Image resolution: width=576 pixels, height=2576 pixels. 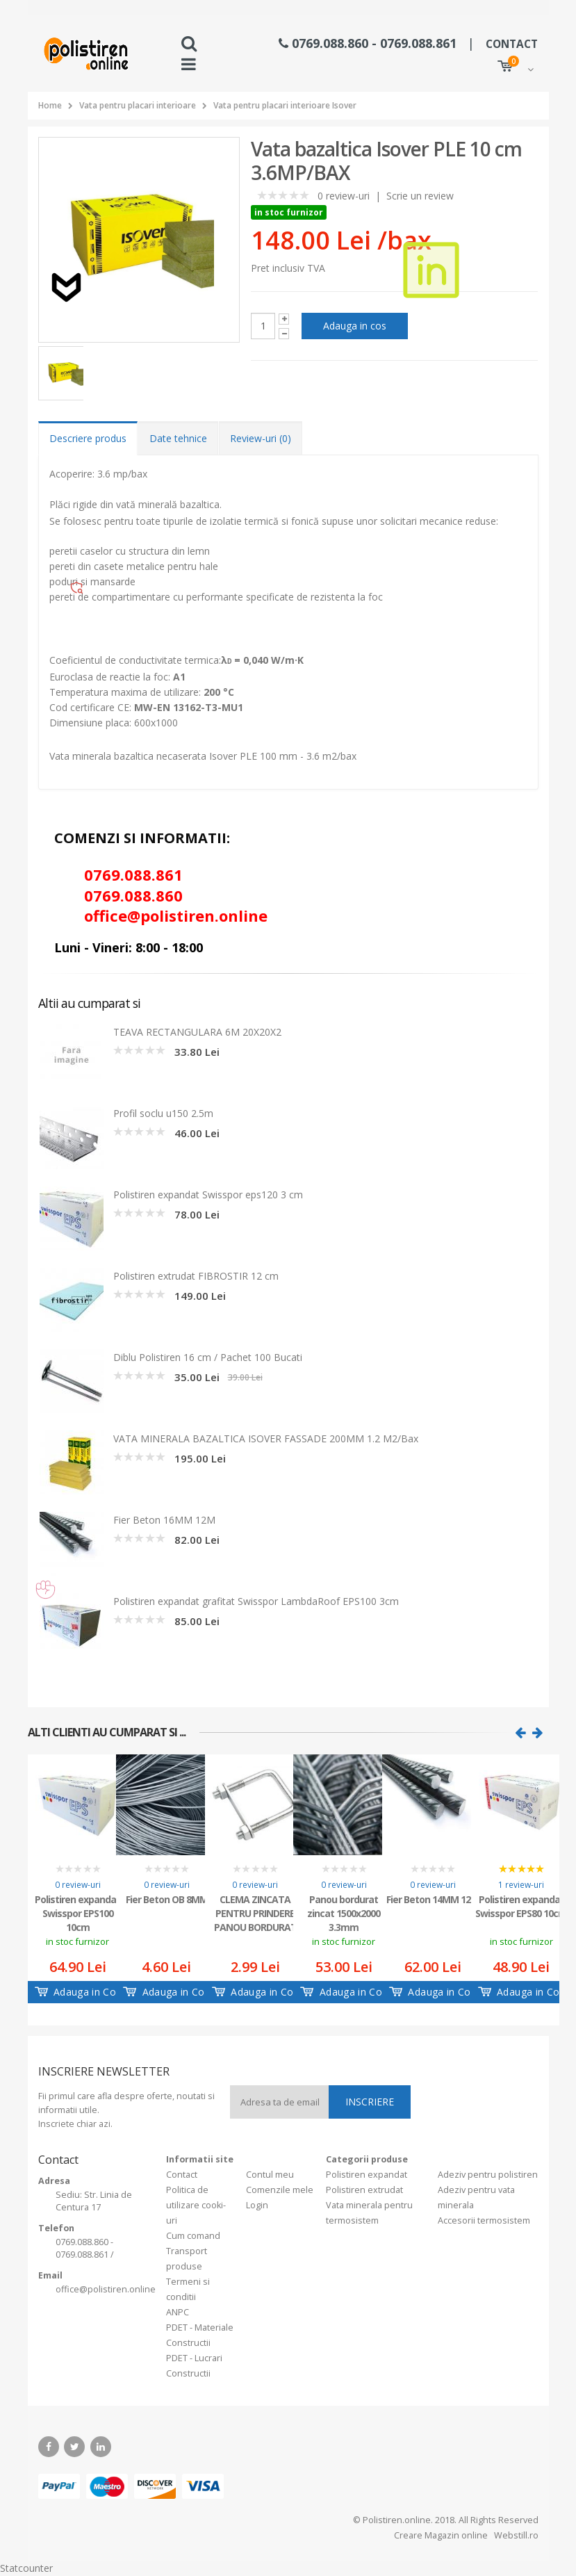 I want to click on connect with LinkedIn, so click(x=431, y=270).